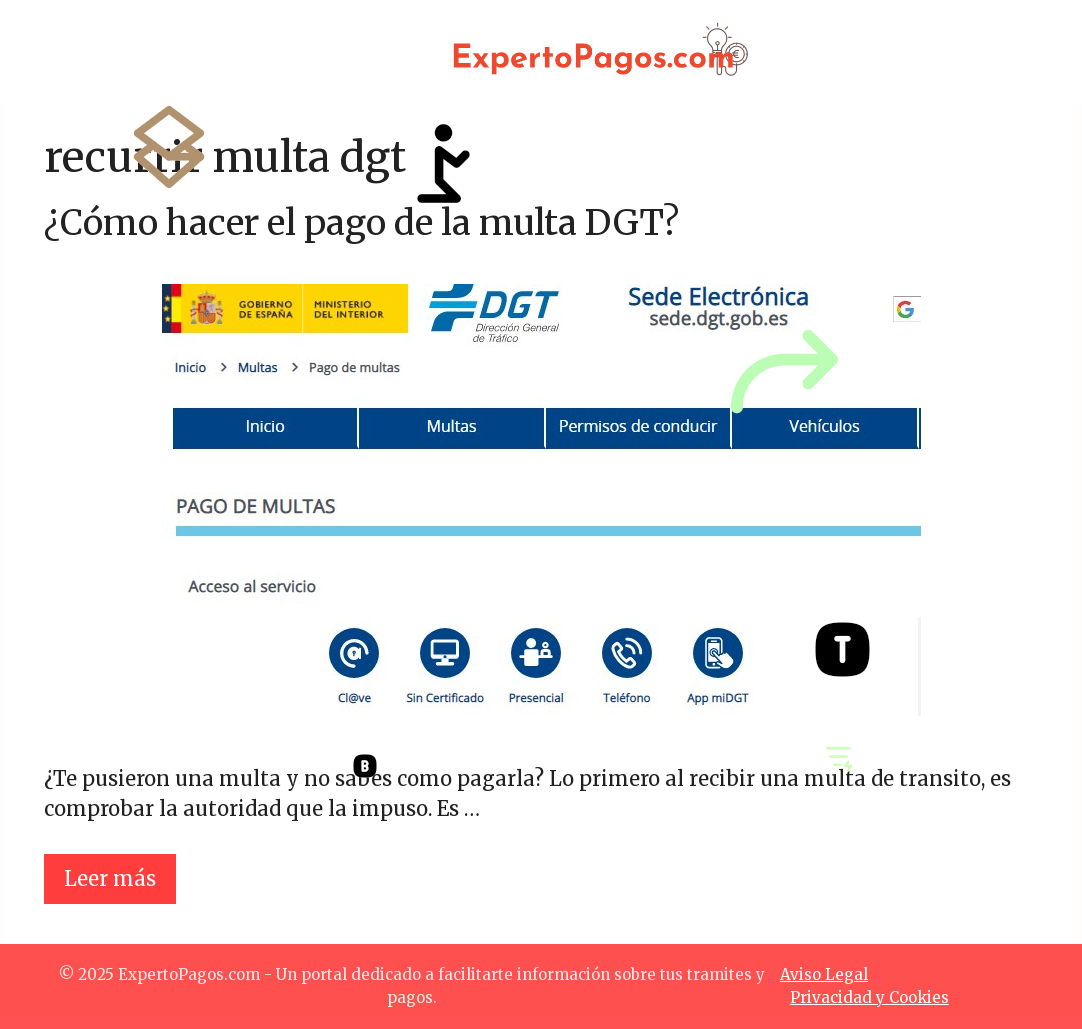  Describe the element at coordinates (784, 371) in the screenshot. I see `share or forward content` at that location.